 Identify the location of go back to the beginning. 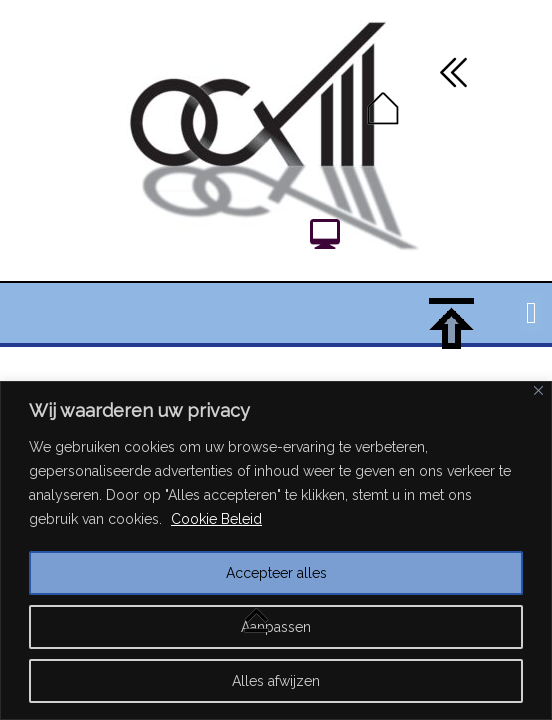
(453, 72).